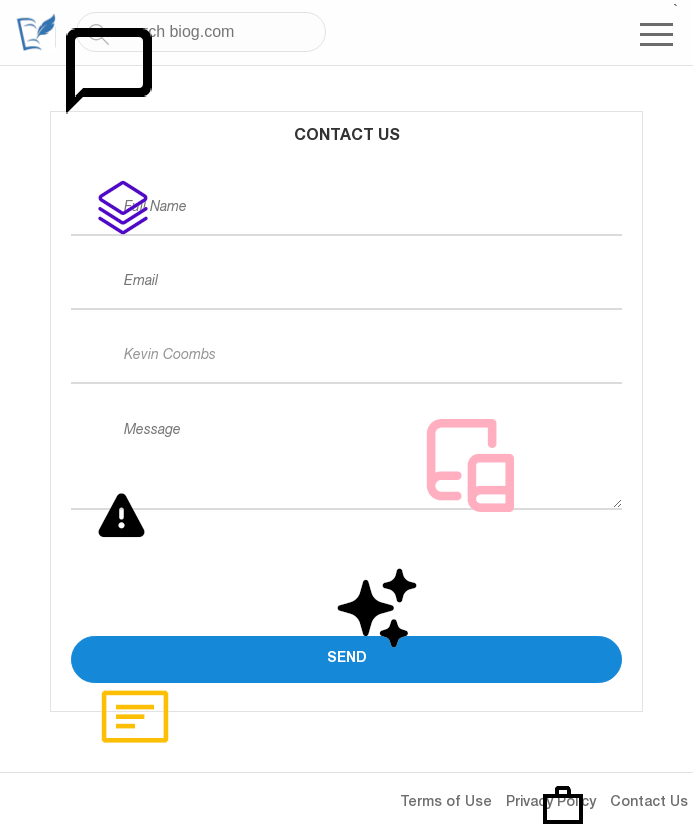 This screenshot has height=838, width=693. What do you see at coordinates (467, 465) in the screenshot?
I see `clone a repository` at bounding box center [467, 465].